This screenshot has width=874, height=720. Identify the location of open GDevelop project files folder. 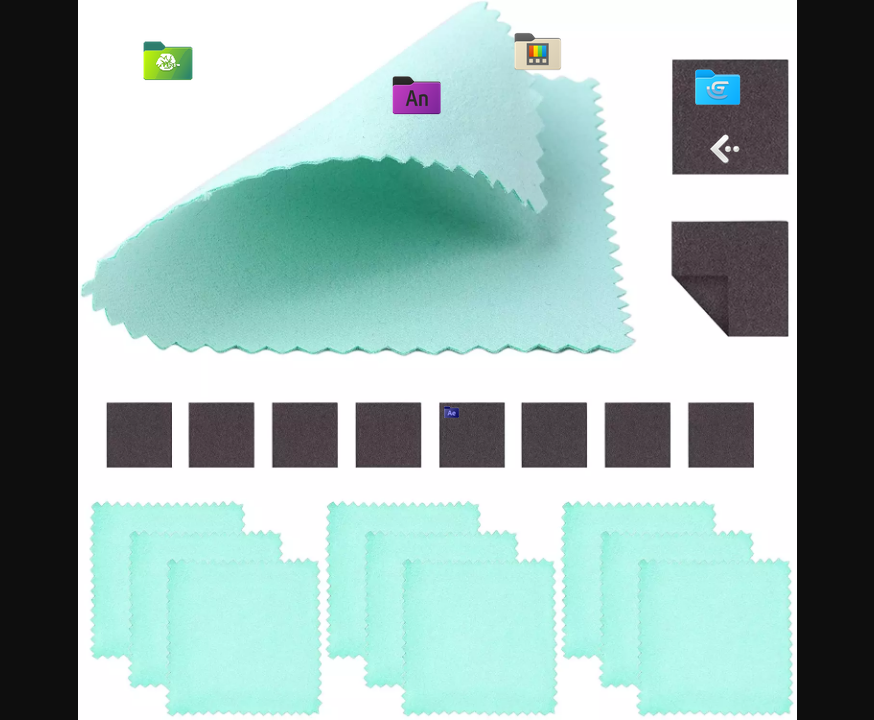
(717, 88).